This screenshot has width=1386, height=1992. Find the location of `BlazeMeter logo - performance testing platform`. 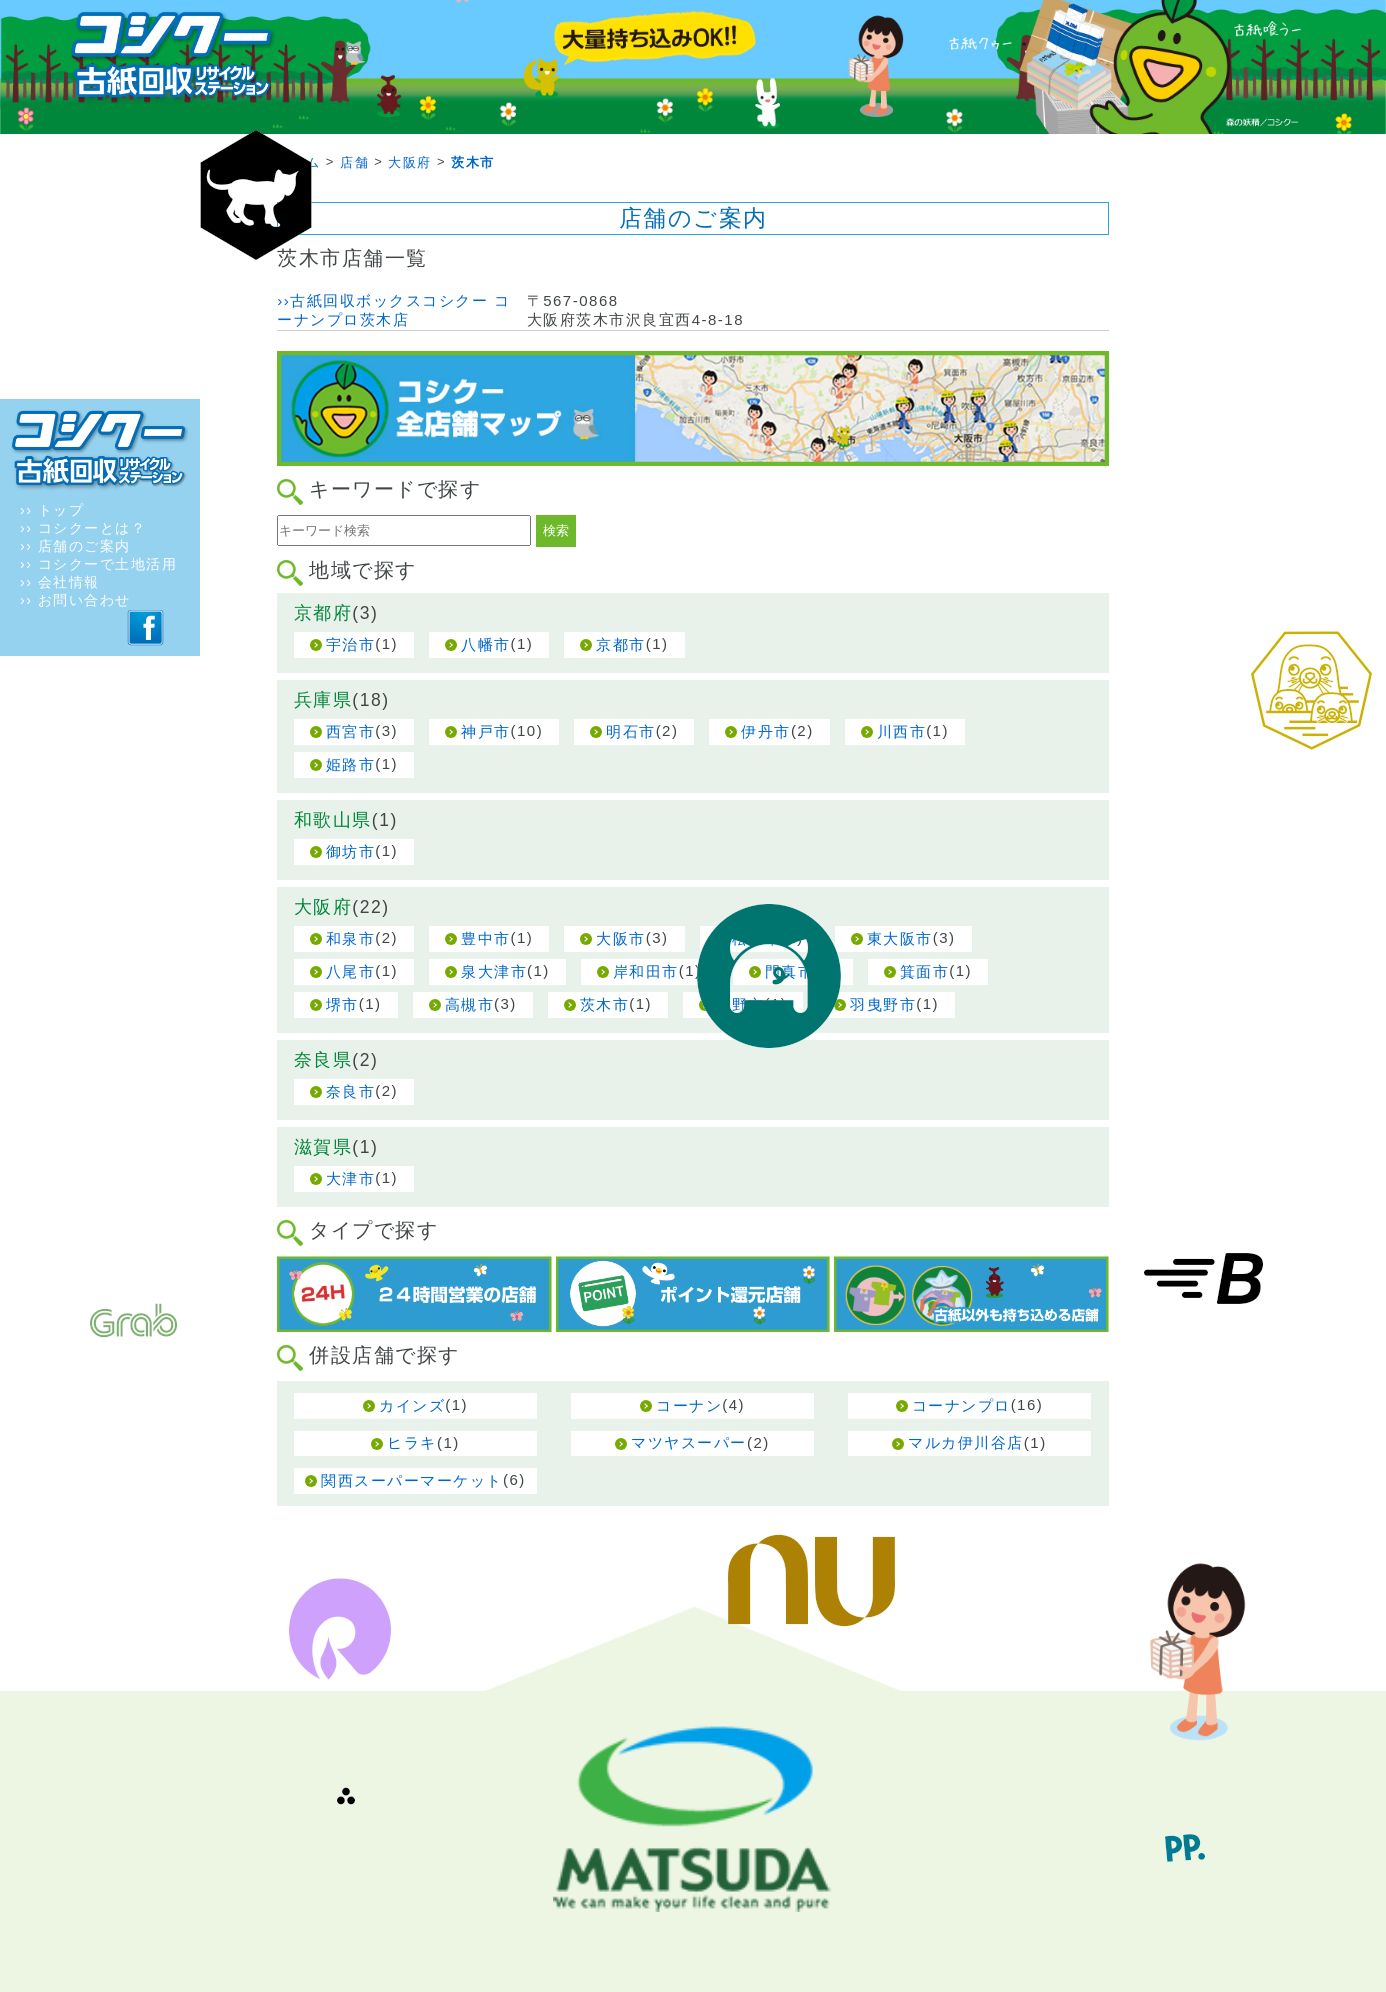

BlazeMeter logo - performance testing platform is located at coordinates (1203, 1278).